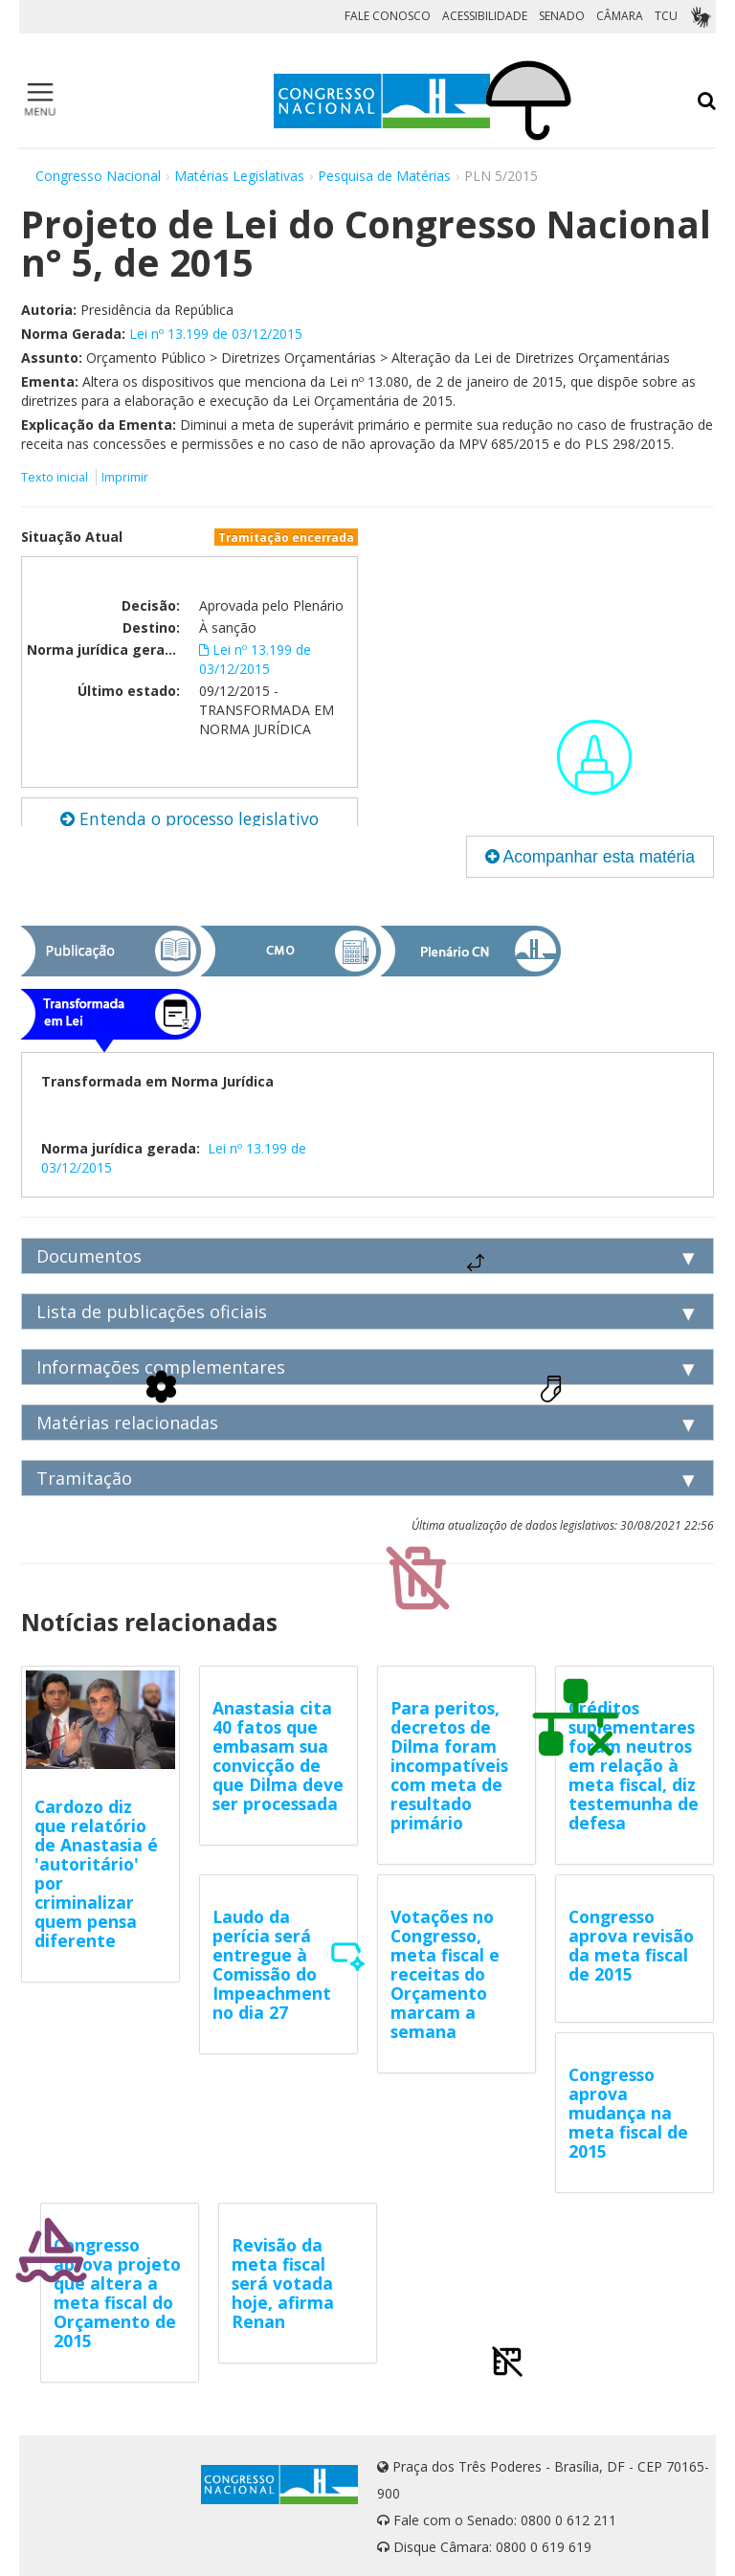 This screenshot has height=2576, width=735. What do you see at coordinates (476, 1263) in the screenshot?
I see `move content to upper left corner` at bounding box center [476, 1263].